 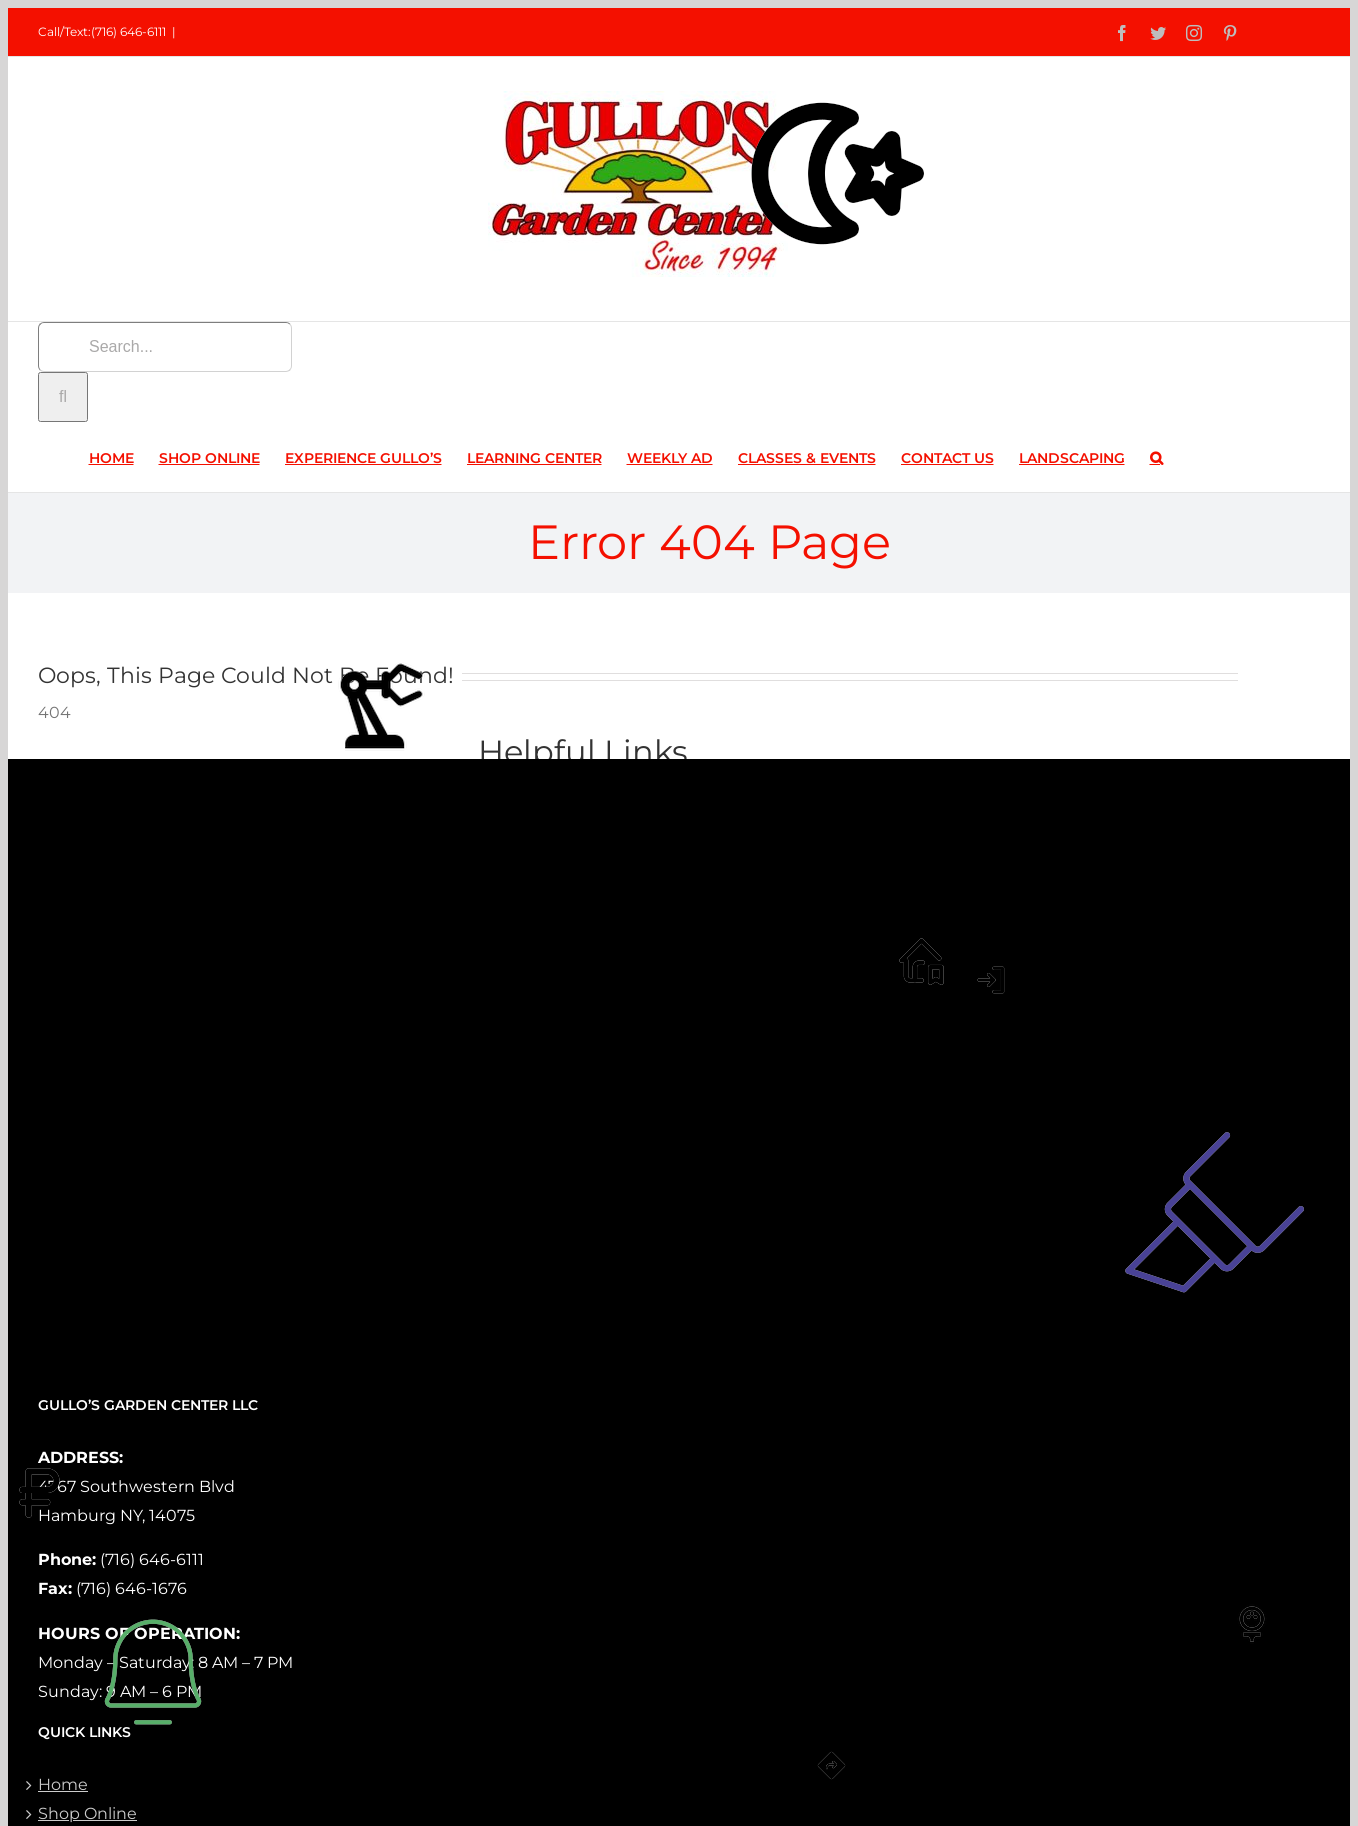 What do you see at coordinates (153, 1672) in the screenshot?
I see `view notifications` at bounding box center [153, 1672].